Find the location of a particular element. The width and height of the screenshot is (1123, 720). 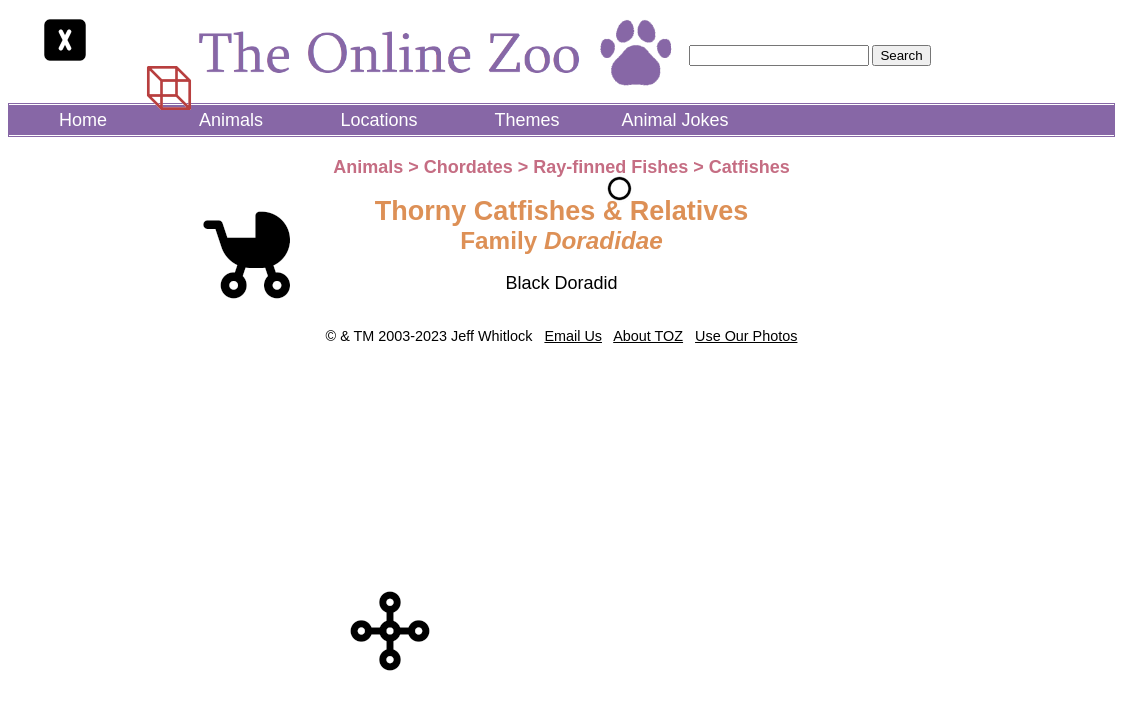

close or dismiss a window is located at coordinates (65, 40).